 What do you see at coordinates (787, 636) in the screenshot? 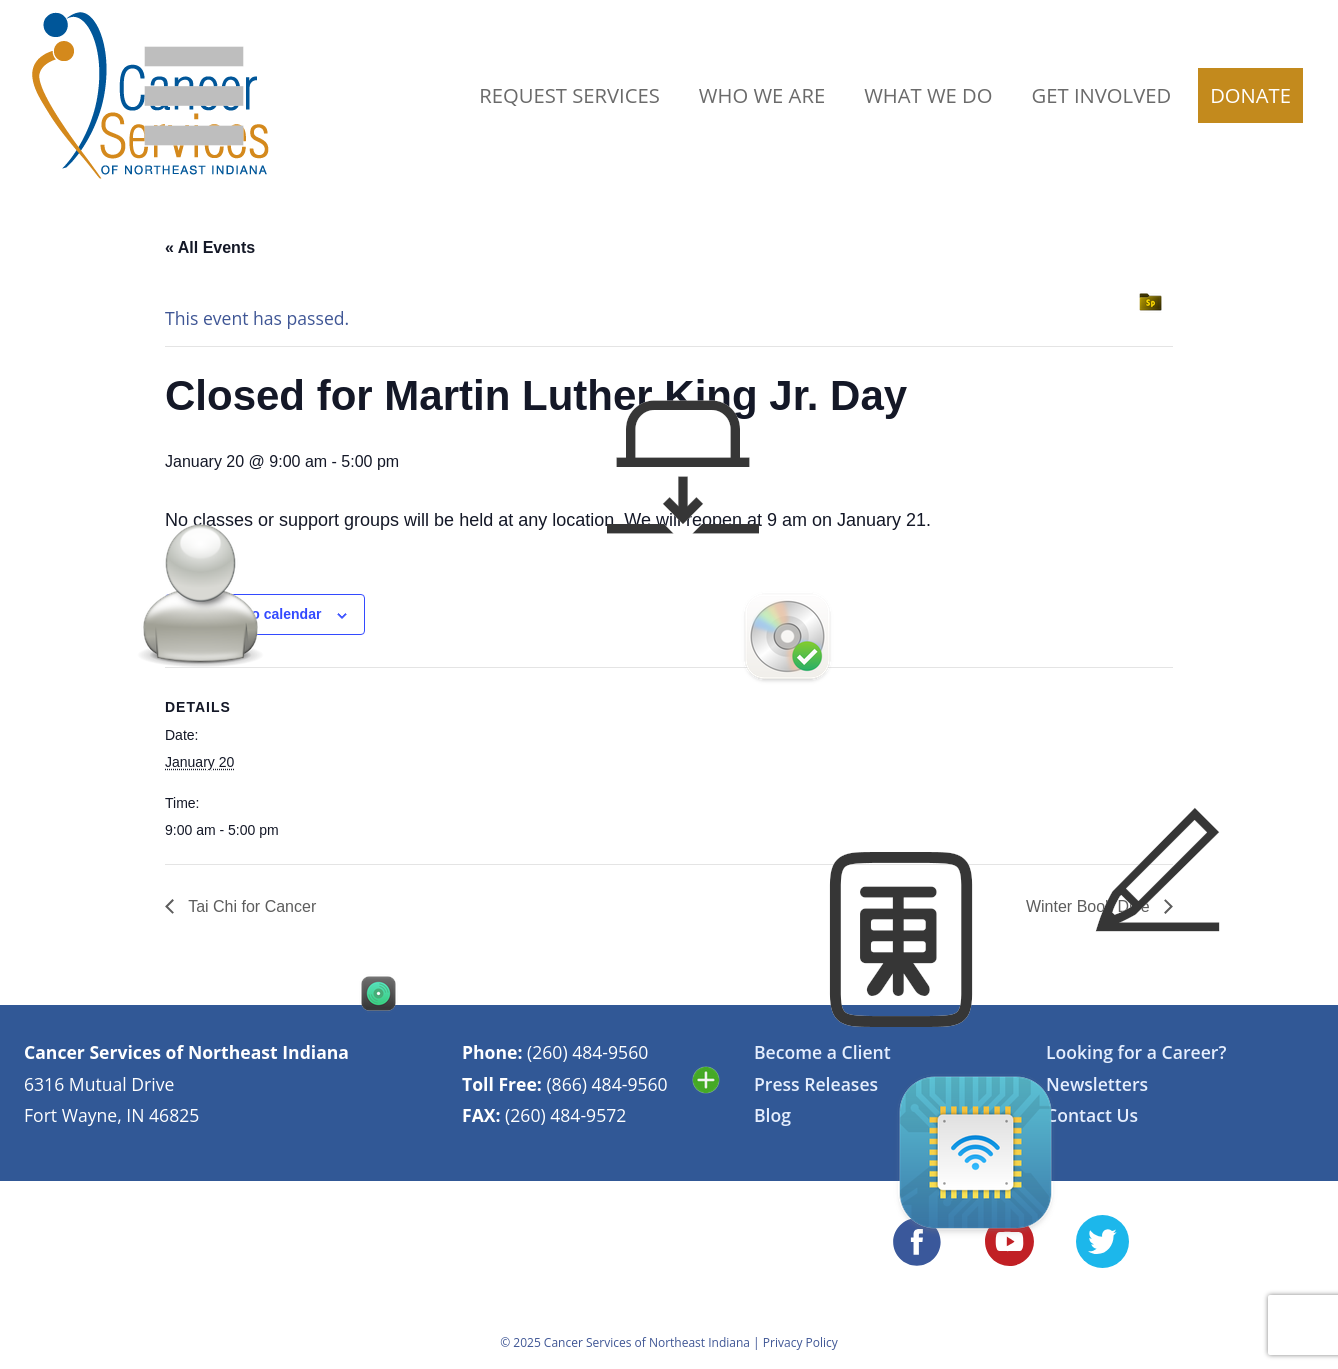
I see `optical drive verified and ready` at bounding box center [787, 636].